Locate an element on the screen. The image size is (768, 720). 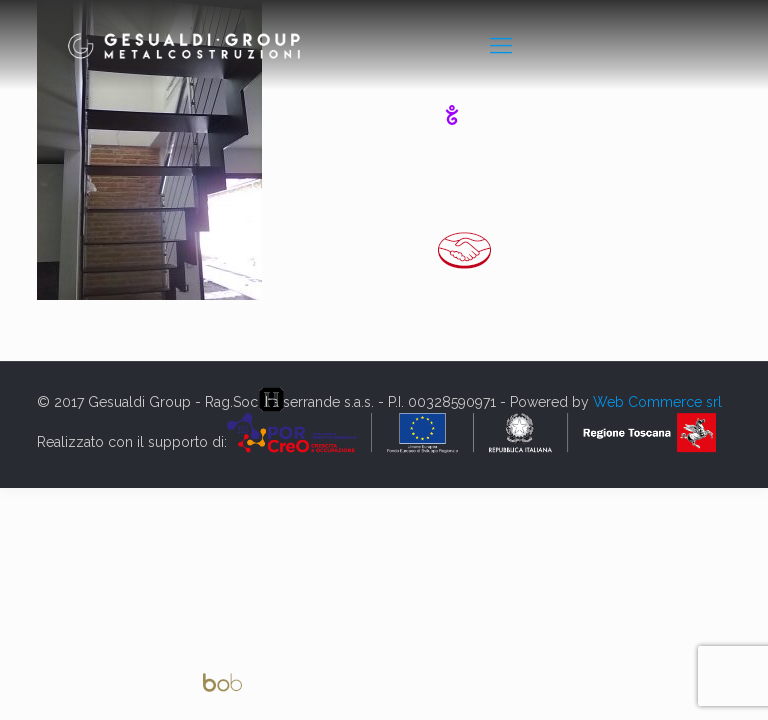
hire a helper logo is located at coordinates (271, 399).